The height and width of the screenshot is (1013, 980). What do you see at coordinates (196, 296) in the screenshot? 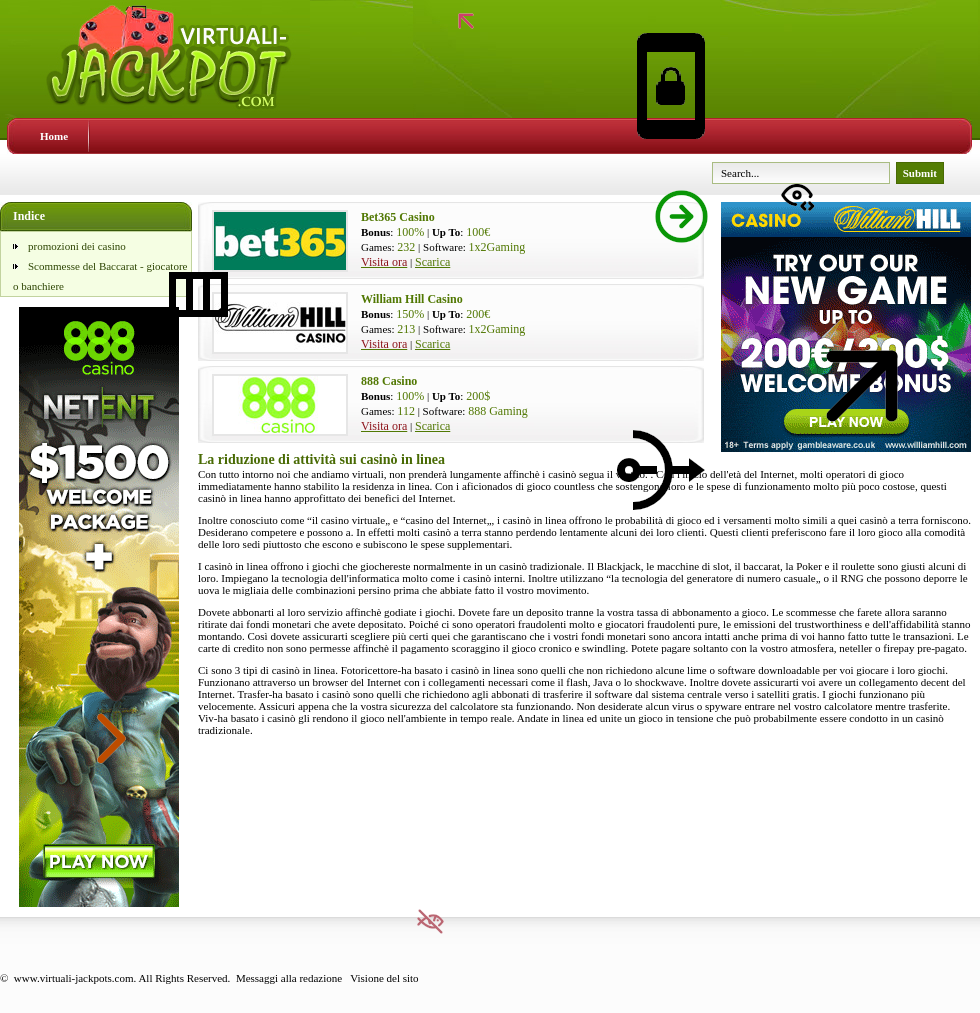
I see `switch to column view layout` at bounding box center [196, 296].